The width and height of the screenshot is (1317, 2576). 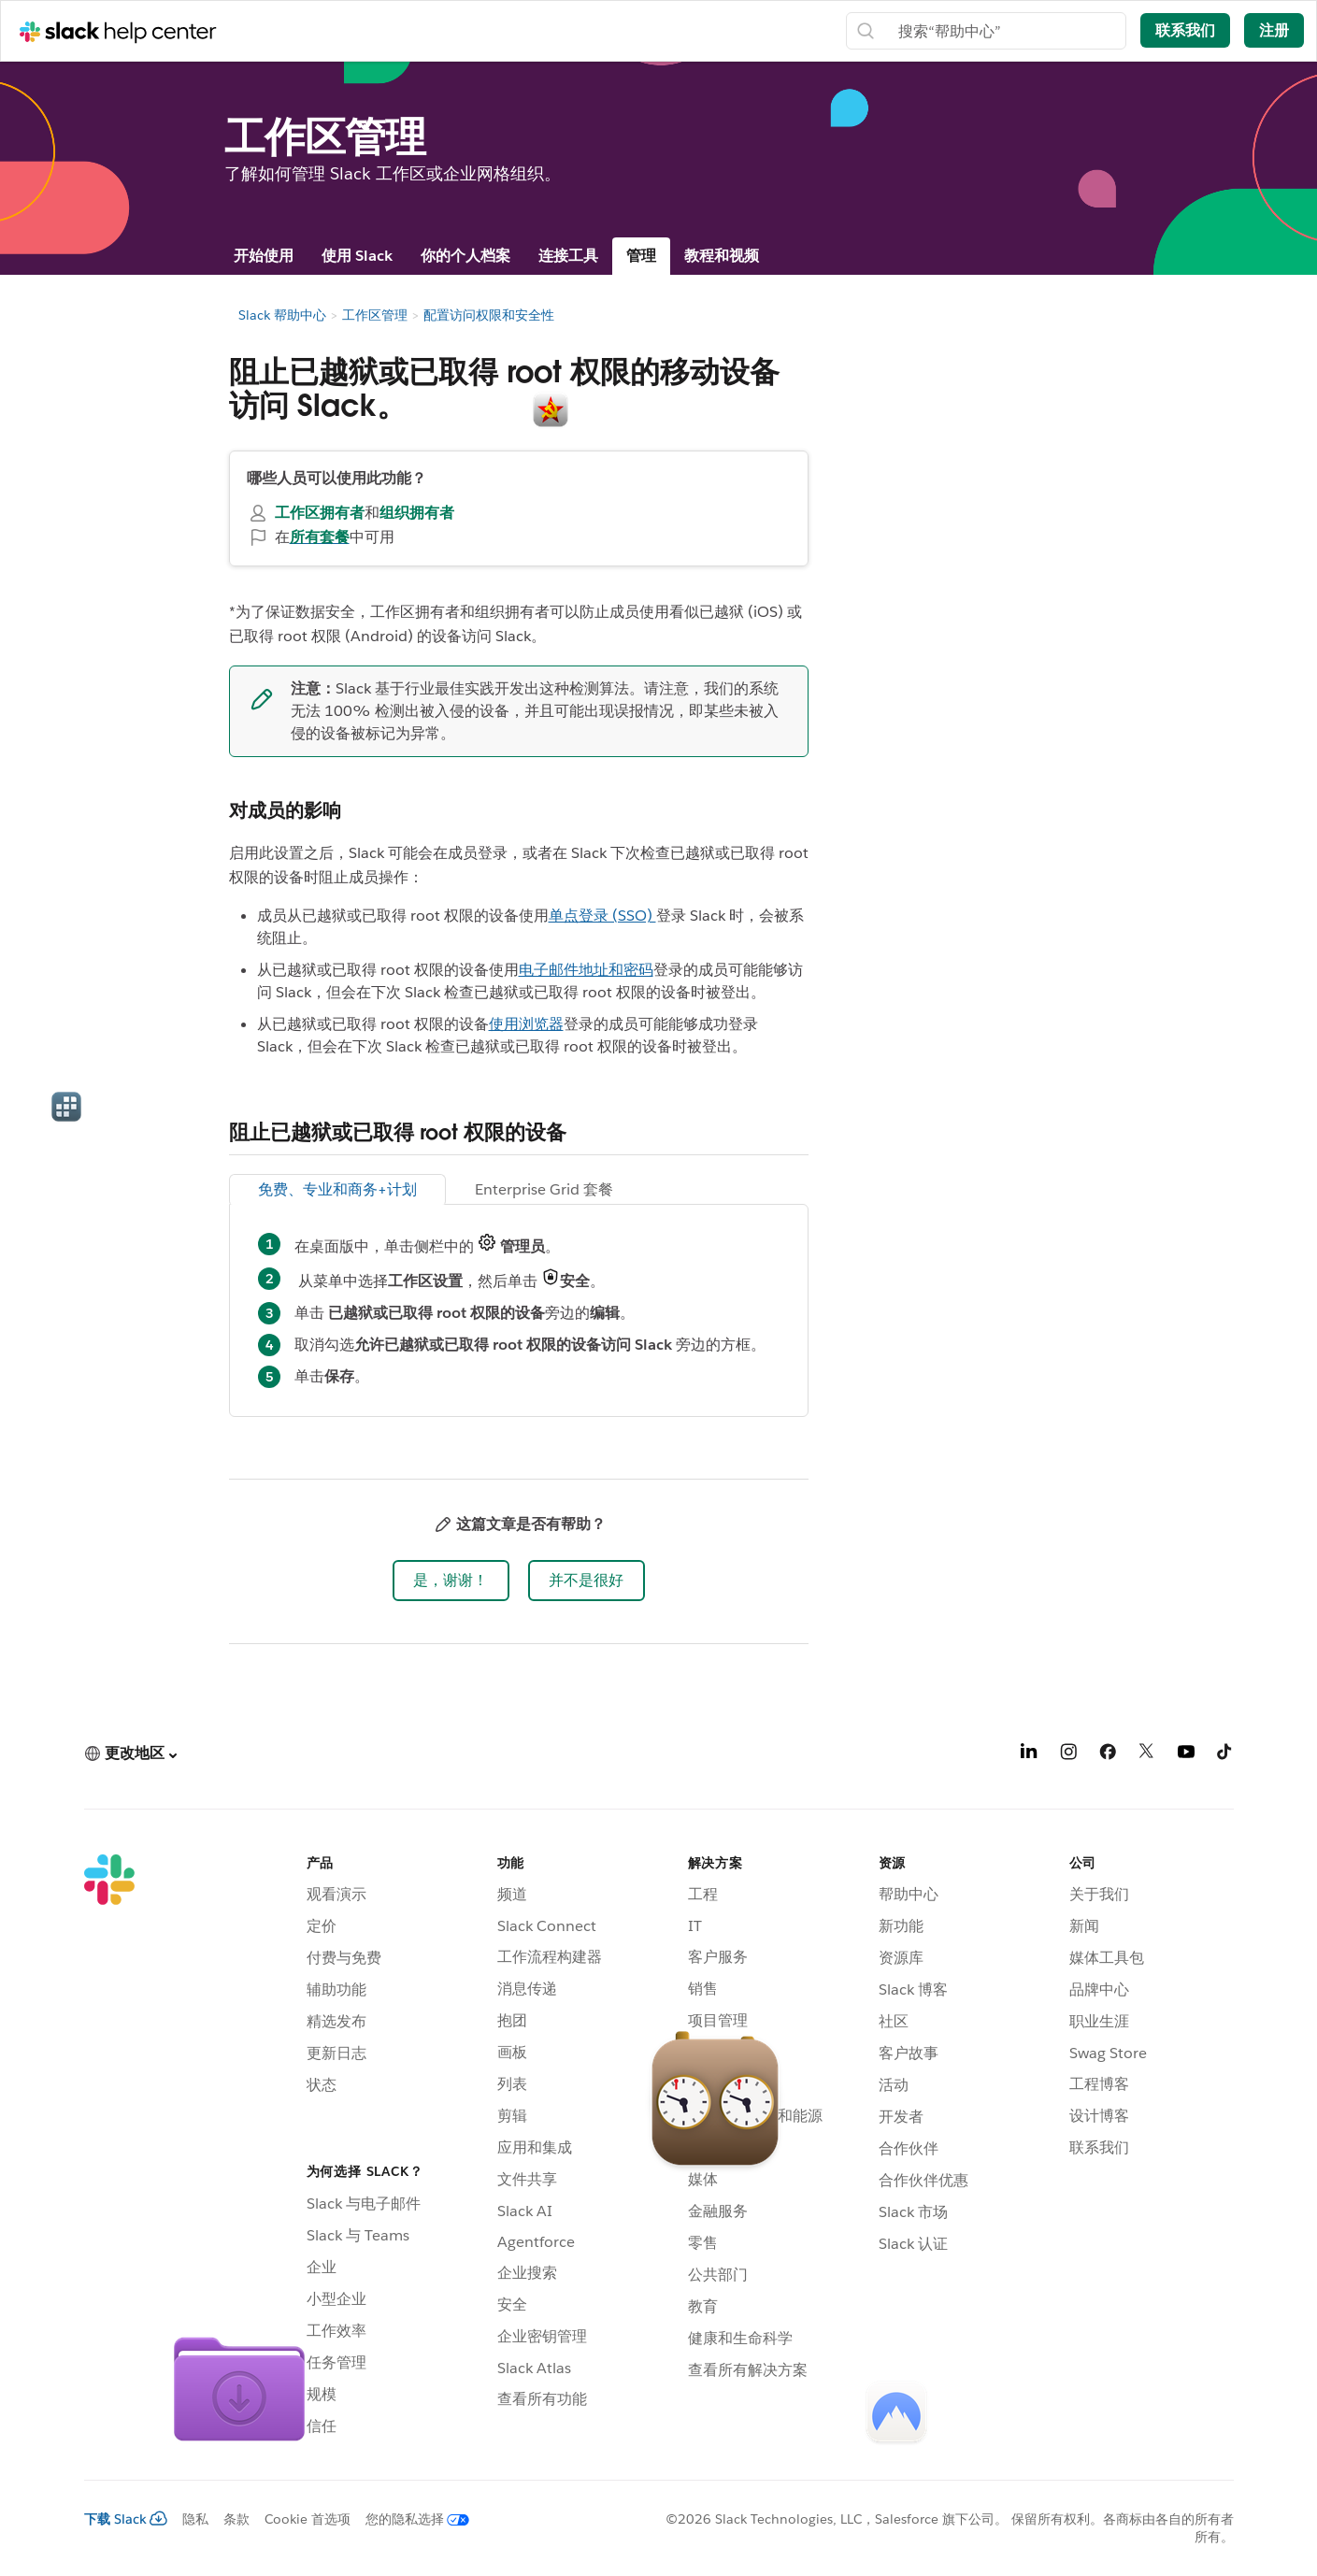 I want to click on access your downloads folder, so click(x=239, y=2389).